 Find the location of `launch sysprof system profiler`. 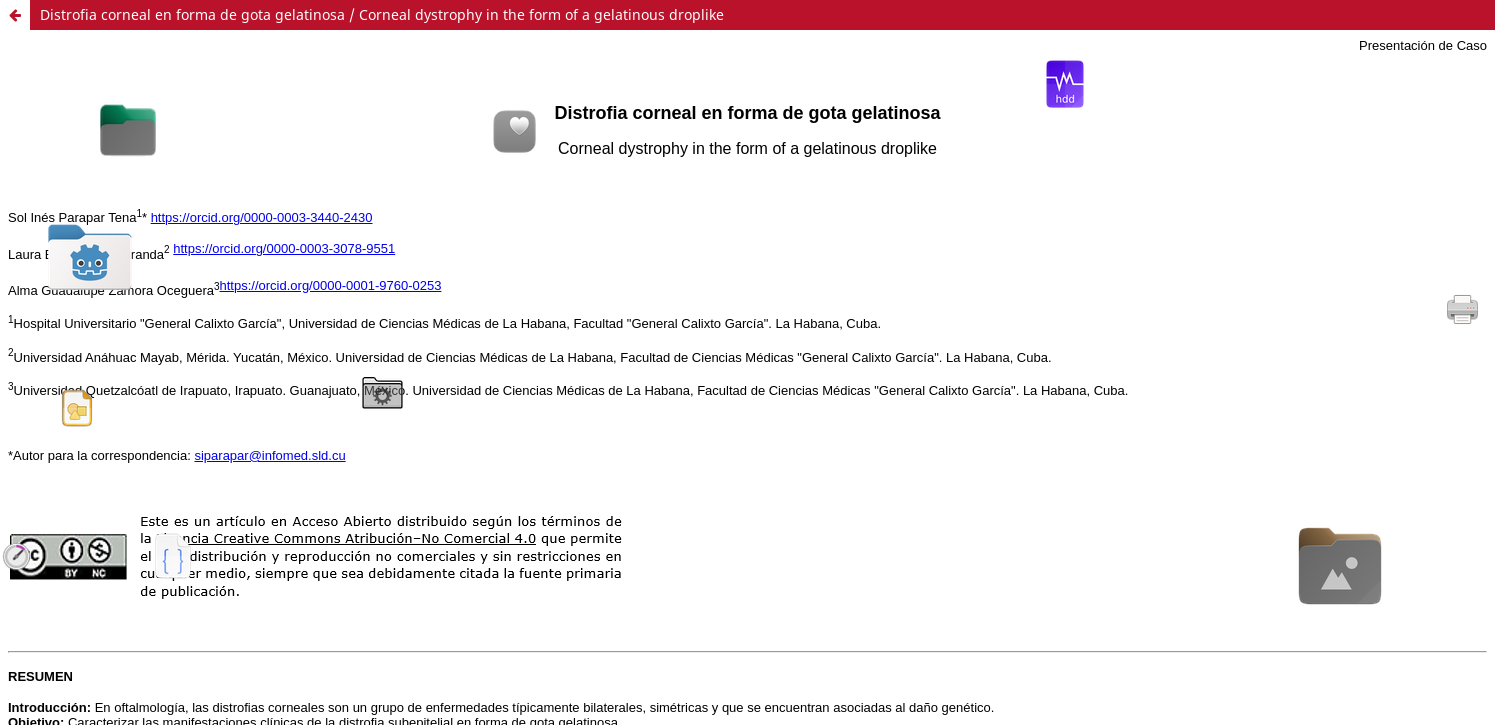

launch sysprof system profiler is located at coordinates (16, 556).